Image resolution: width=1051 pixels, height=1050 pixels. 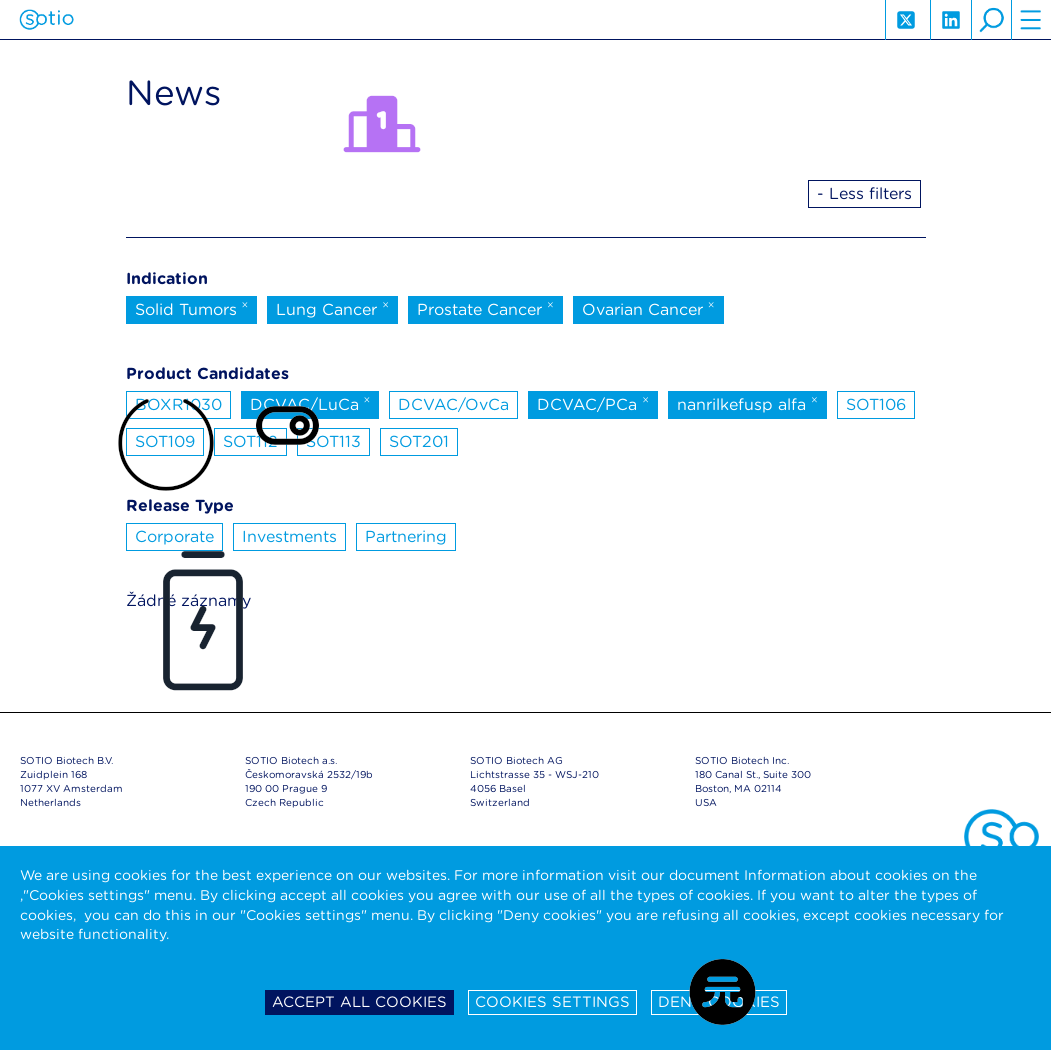 What do you see at coordinates (382, 124) in the screenshot?
I see `view leaderboard or rankings` at bounding box center [382, 124].